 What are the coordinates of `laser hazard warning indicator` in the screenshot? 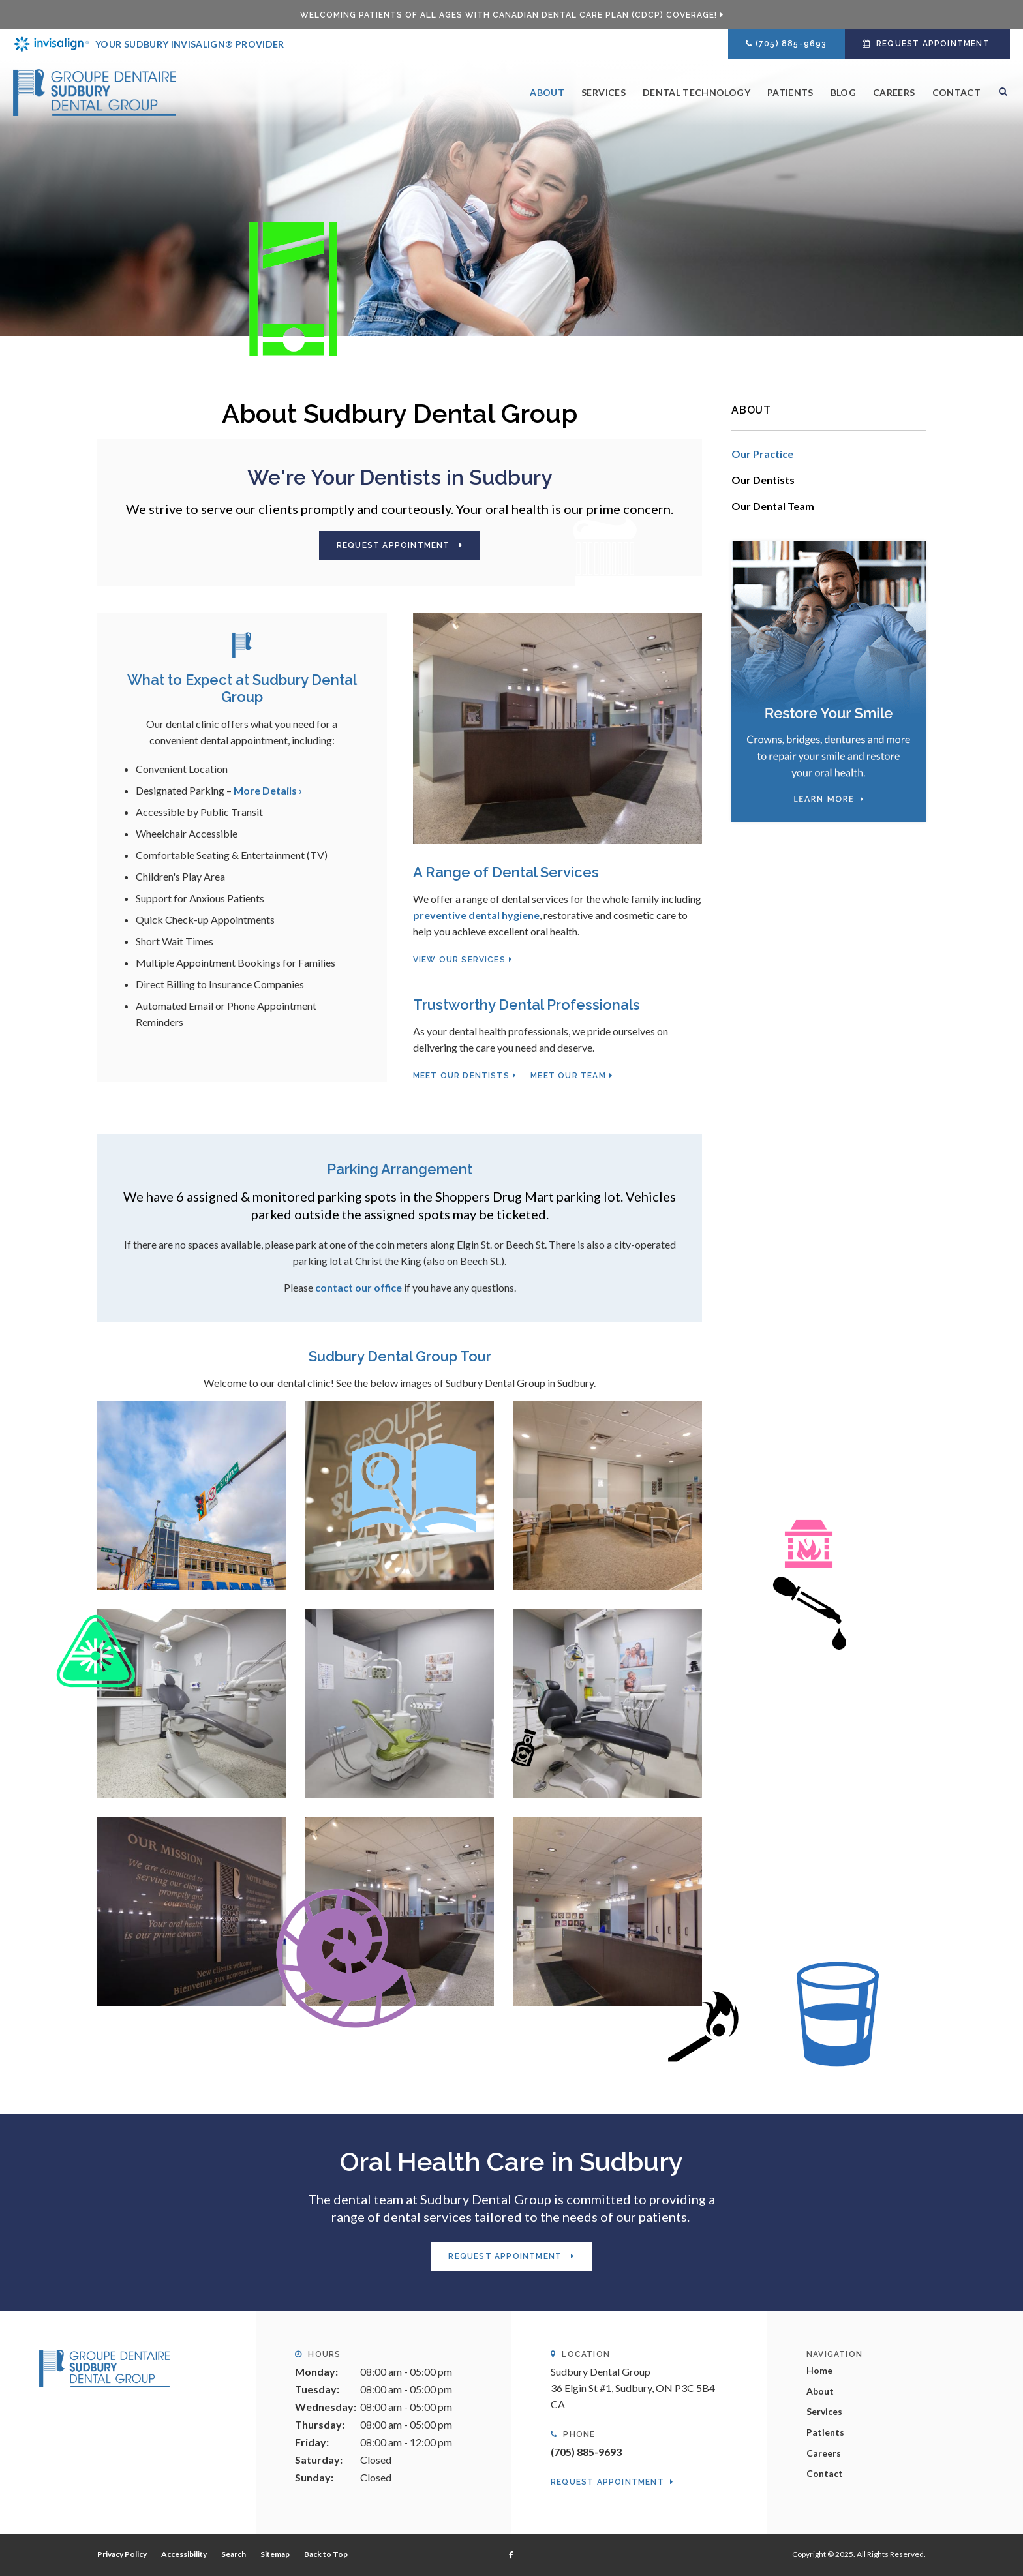 It's located at (95, 1654).